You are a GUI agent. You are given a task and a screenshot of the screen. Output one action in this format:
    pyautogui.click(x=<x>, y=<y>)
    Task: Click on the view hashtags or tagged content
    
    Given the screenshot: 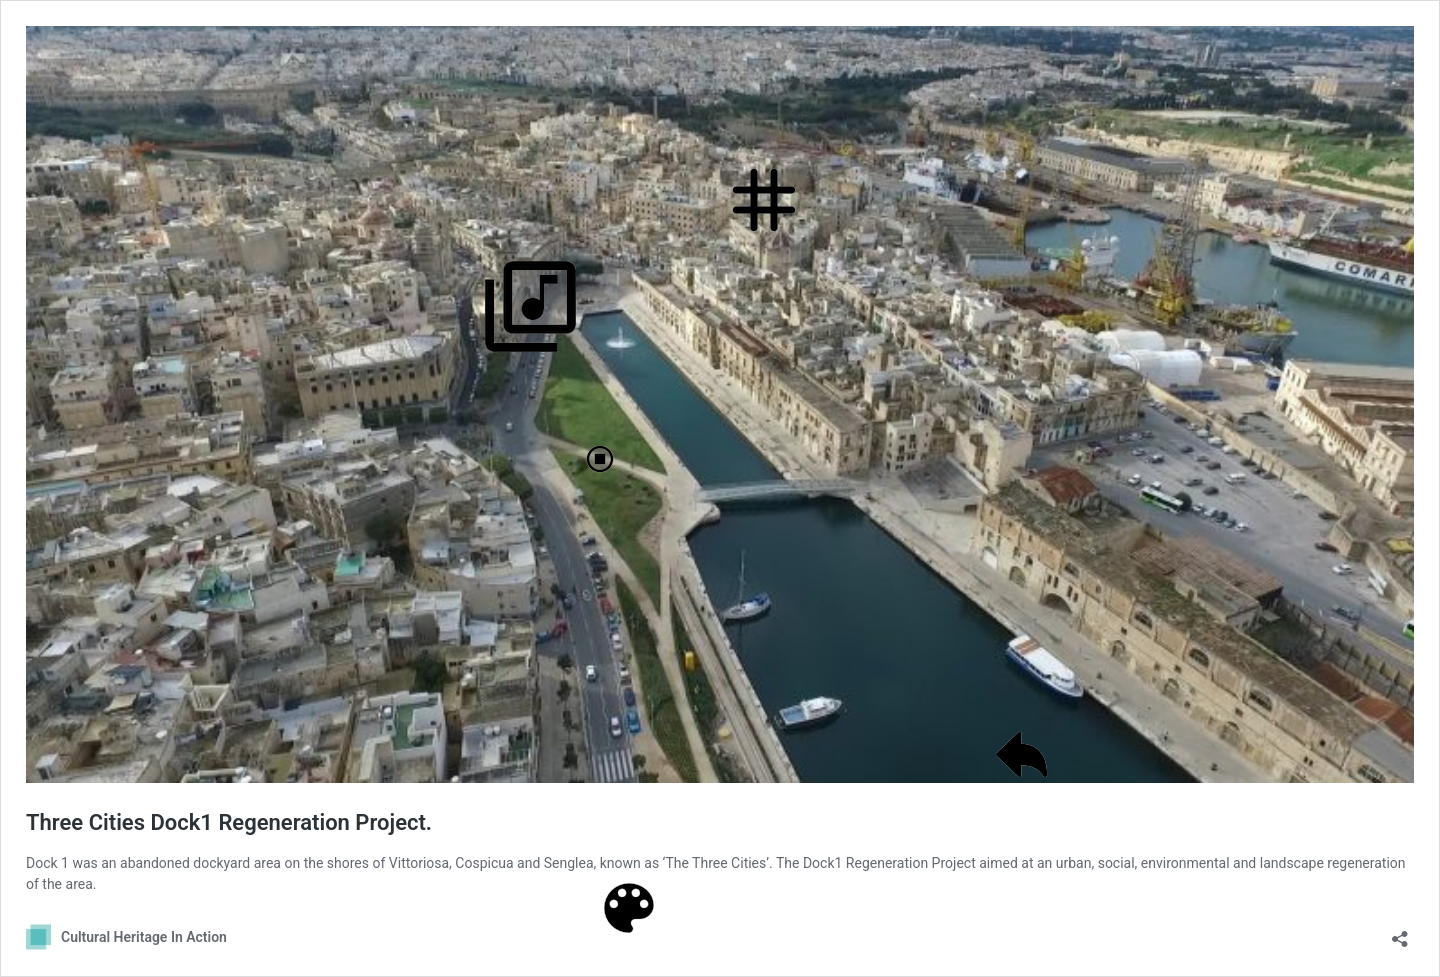 What is the action you would take?
    pyautogui.click(x=764, y=200)
    